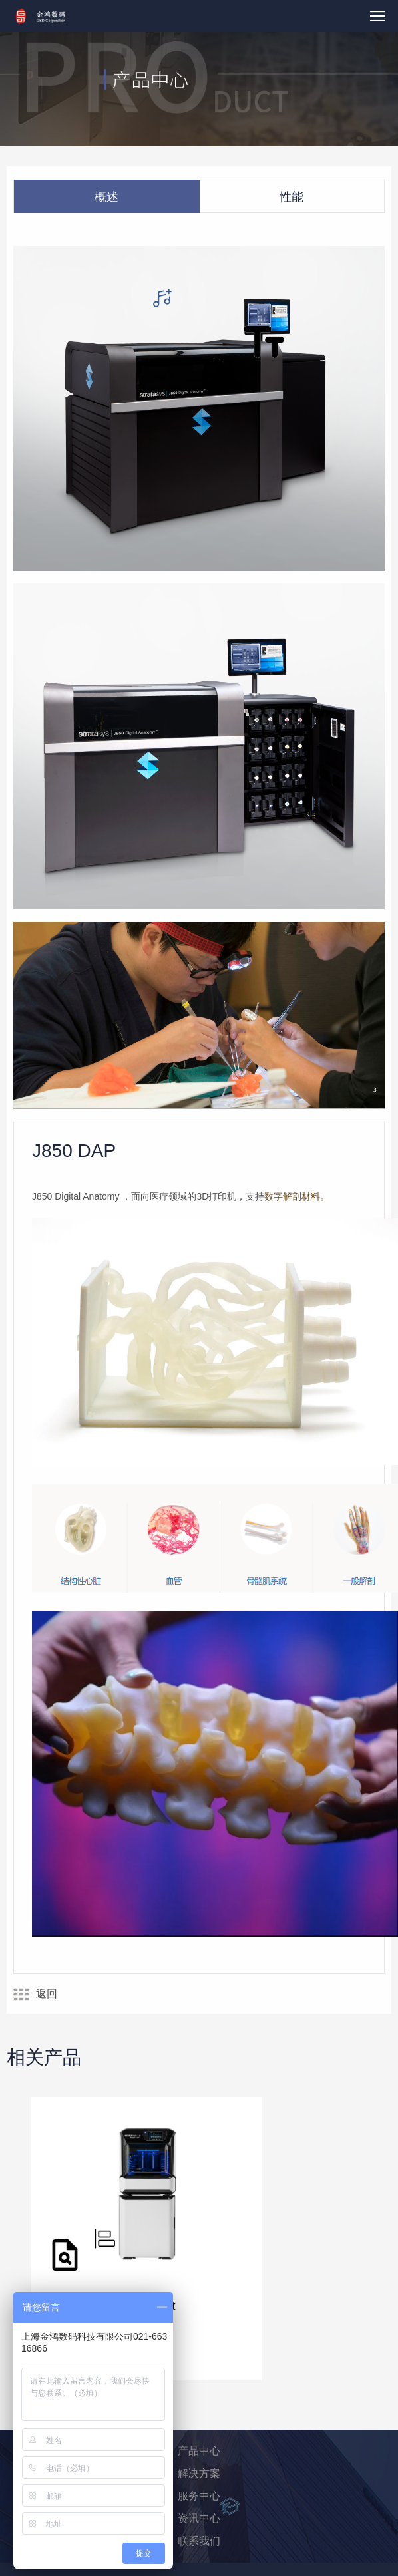  Describe the element at coordinates (104, 2239) in the screenshot. I see `align text to the left margin` at that location.